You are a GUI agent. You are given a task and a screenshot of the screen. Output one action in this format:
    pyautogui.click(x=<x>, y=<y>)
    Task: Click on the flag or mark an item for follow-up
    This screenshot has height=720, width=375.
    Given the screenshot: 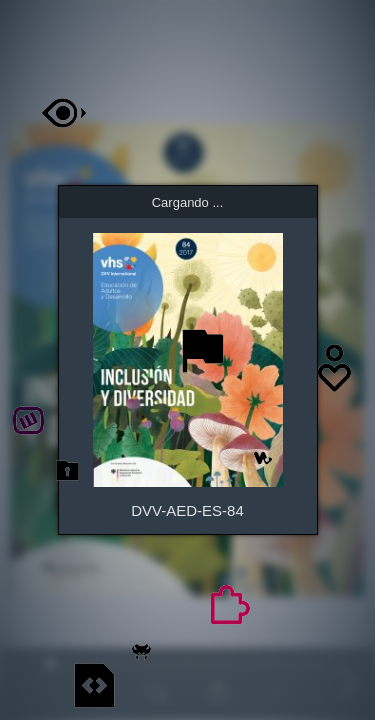 What is the action you would take?
    pyautogui.click(x=203, y=350)
    